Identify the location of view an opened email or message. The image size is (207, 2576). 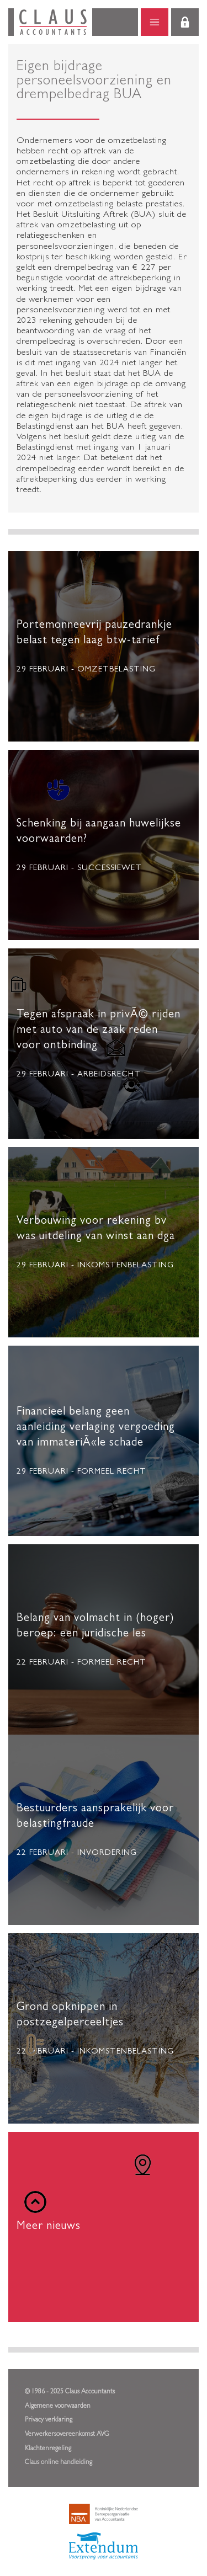
(116, 1048).